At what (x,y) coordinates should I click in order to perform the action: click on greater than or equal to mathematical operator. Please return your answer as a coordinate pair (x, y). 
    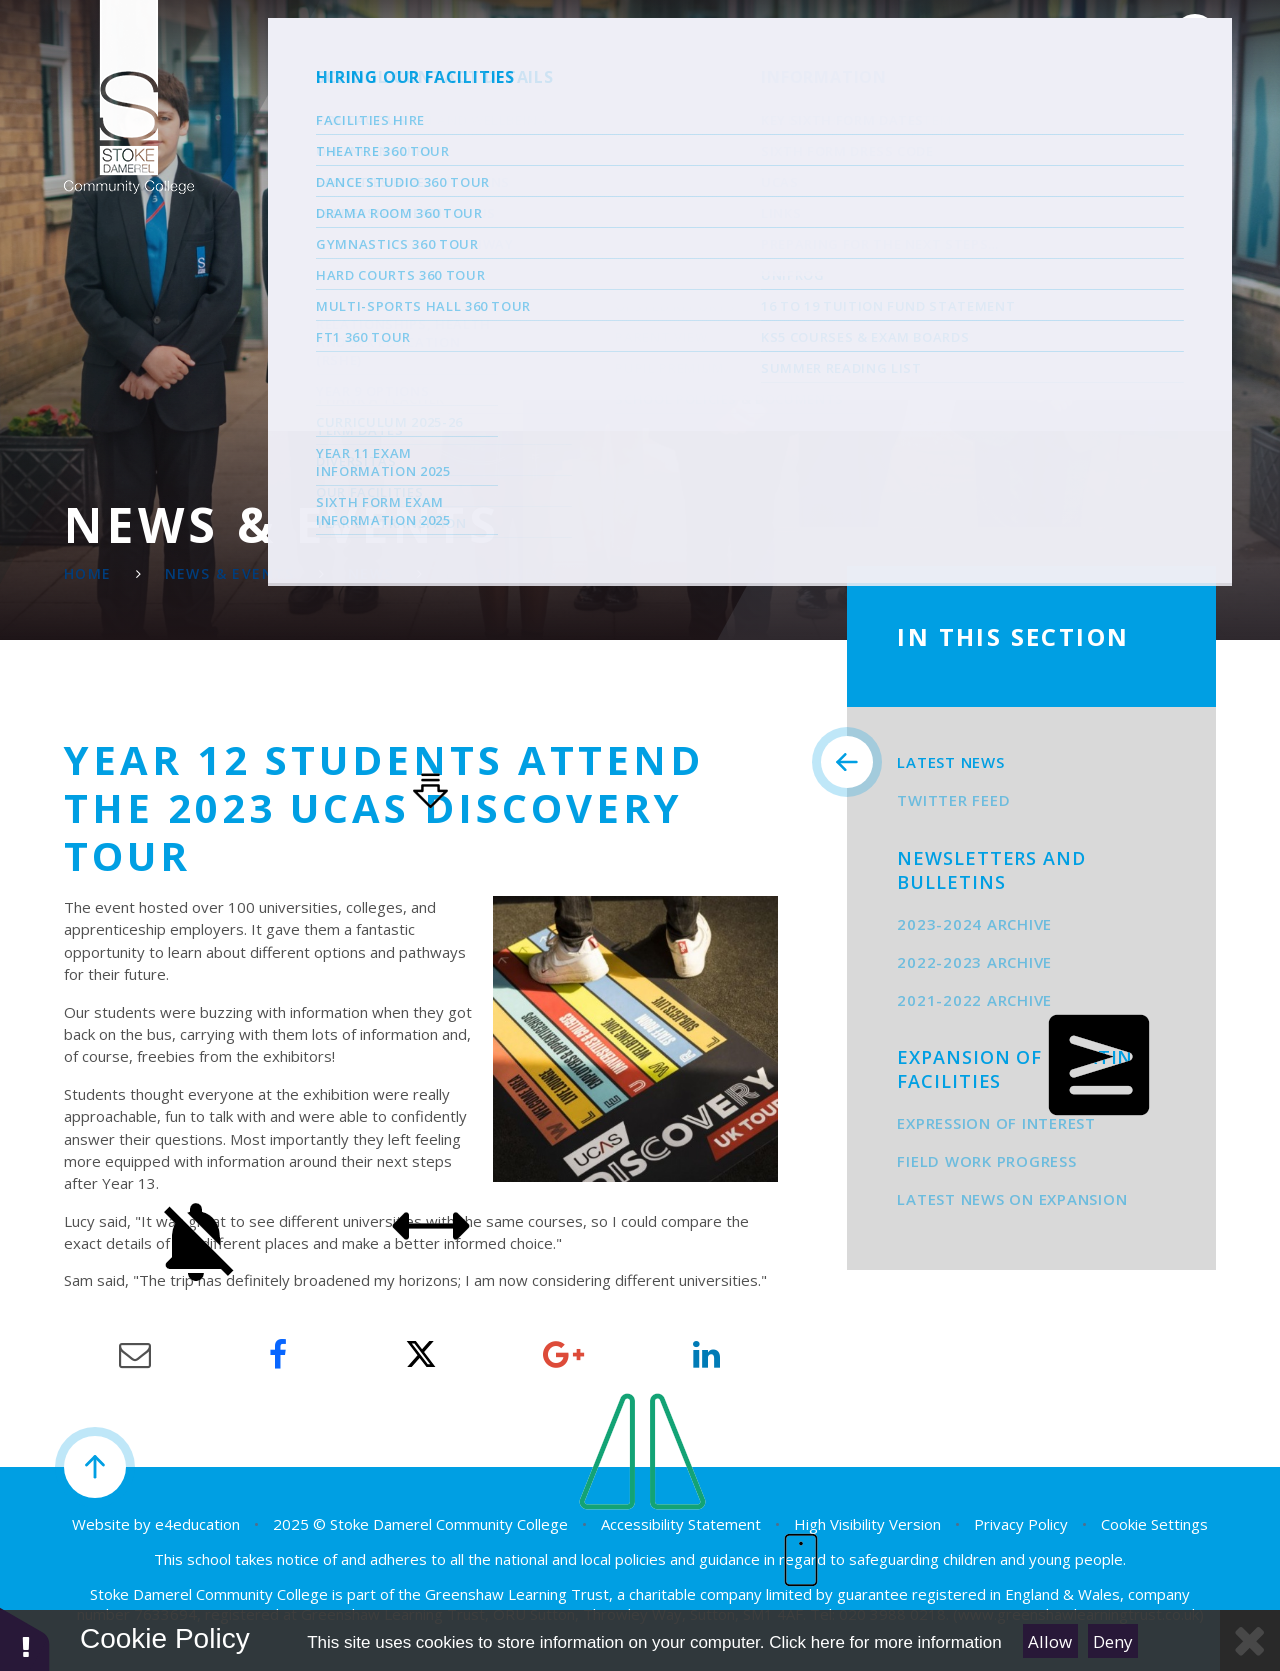
    Looking at the image, I should click on (1099, 1065).